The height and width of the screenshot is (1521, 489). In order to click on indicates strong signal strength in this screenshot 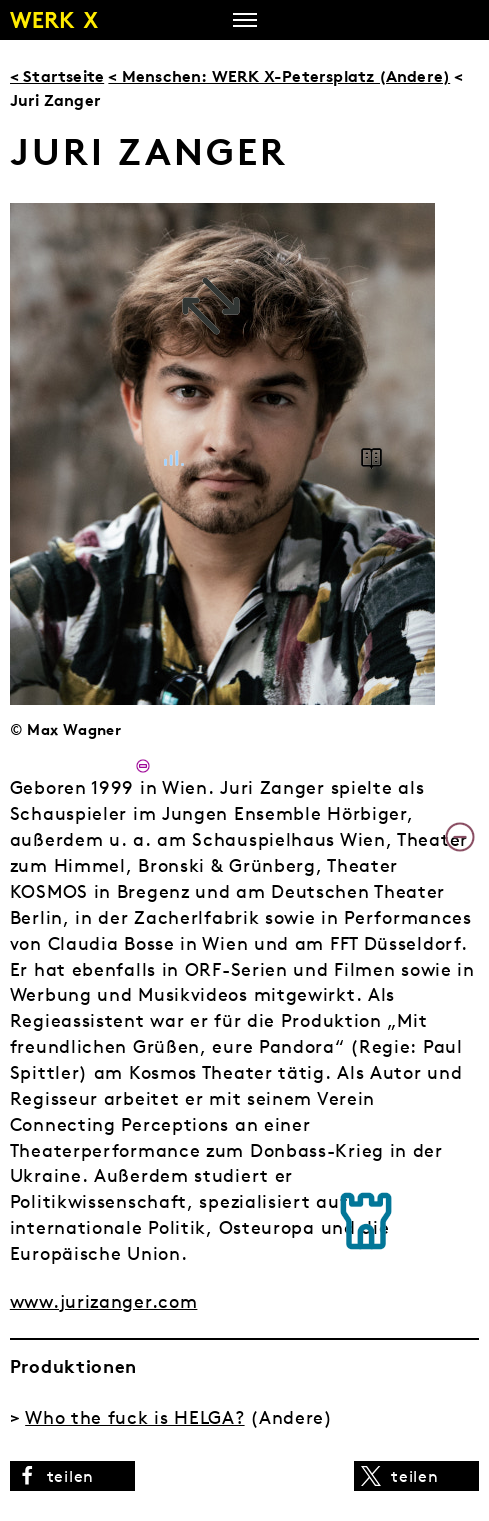, I will do `click(174, 456)`.